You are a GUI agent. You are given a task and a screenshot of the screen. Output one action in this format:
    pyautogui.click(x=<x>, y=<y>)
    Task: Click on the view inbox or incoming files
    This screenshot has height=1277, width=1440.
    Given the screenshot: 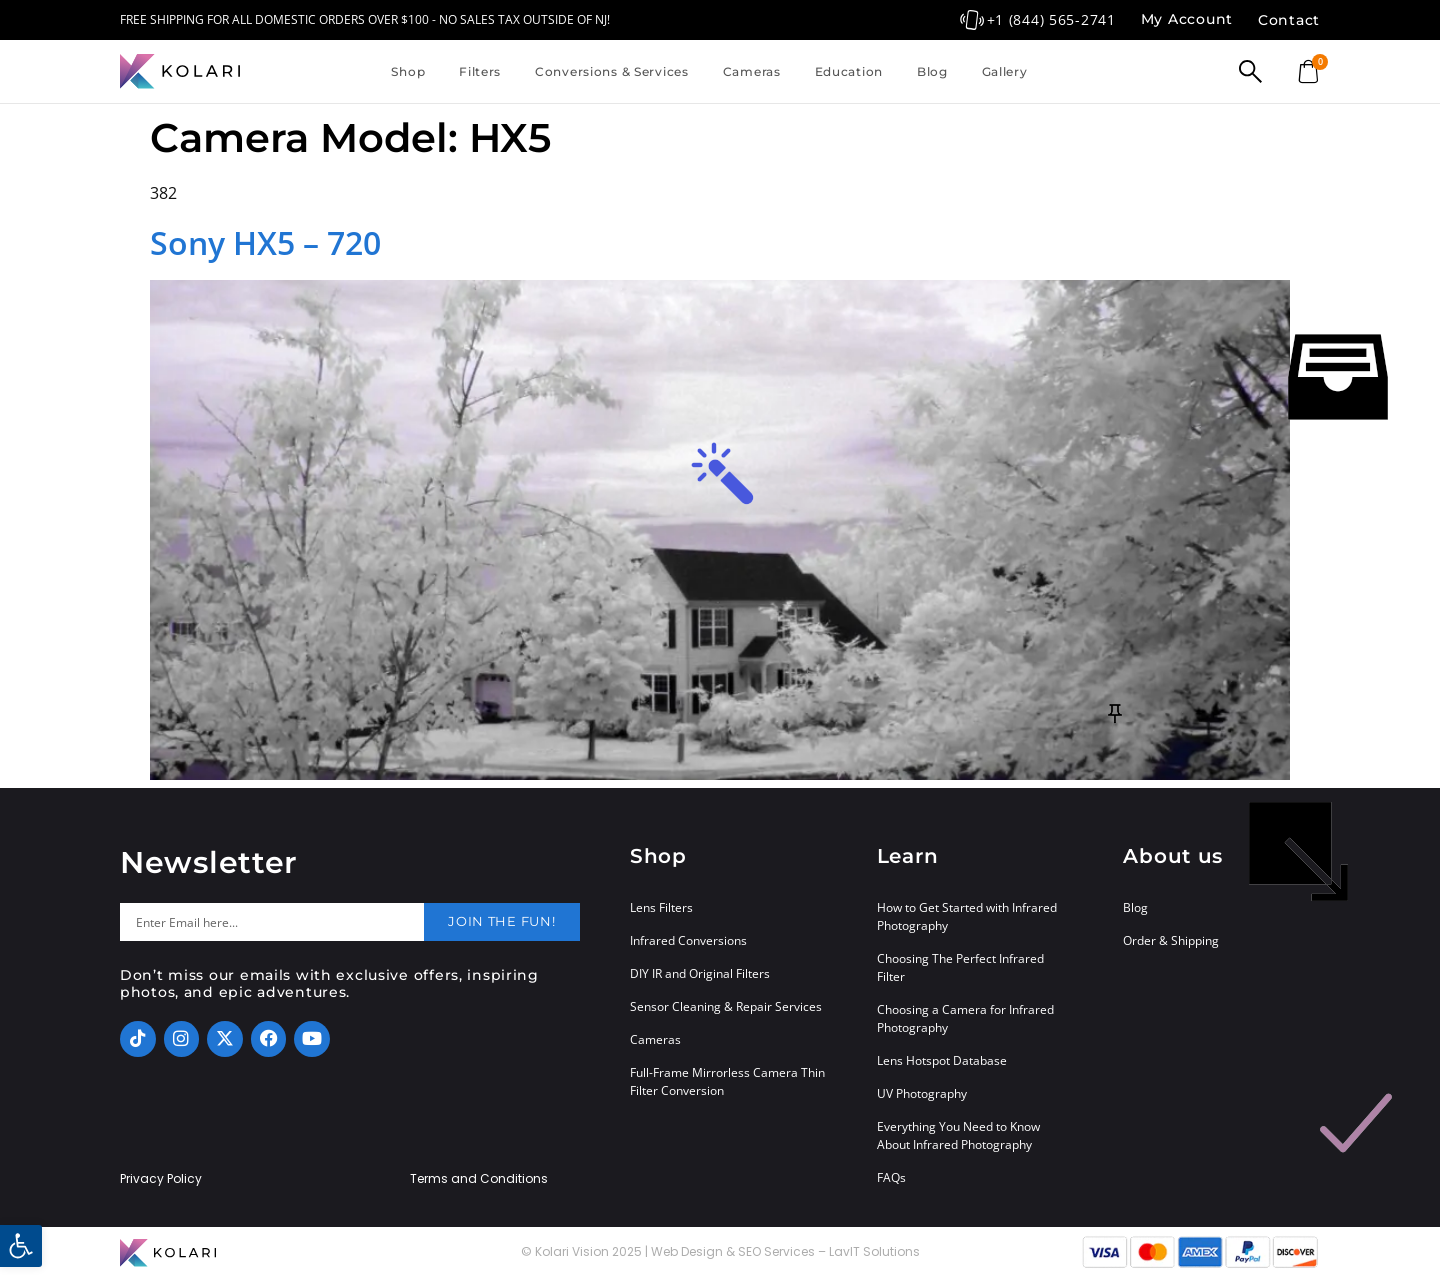 What is the action you would take?
    pyautogui.click(x=1338, y=377)
    